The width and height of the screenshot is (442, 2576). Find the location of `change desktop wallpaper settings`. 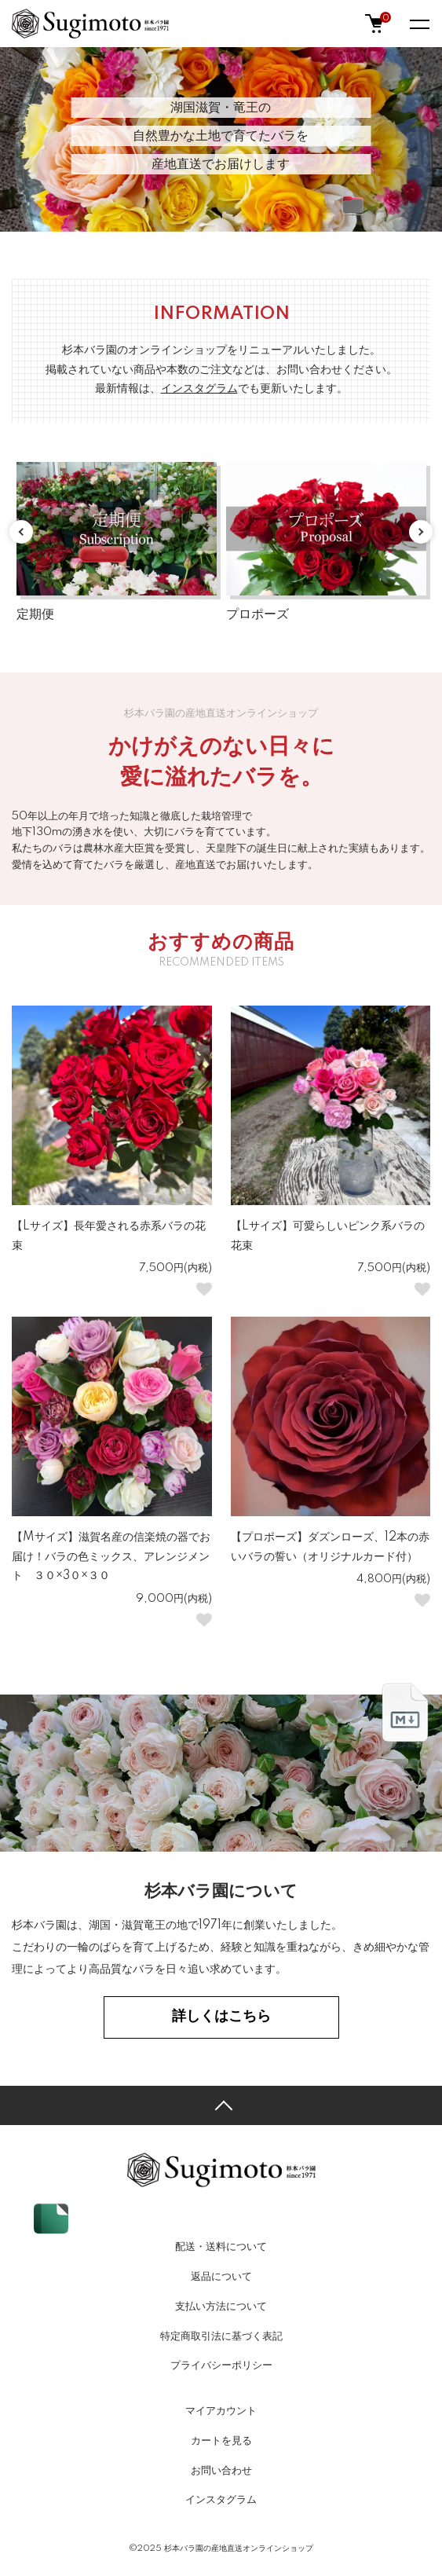

change desktop wallpaper settings is located at coordinates (51, 2218).